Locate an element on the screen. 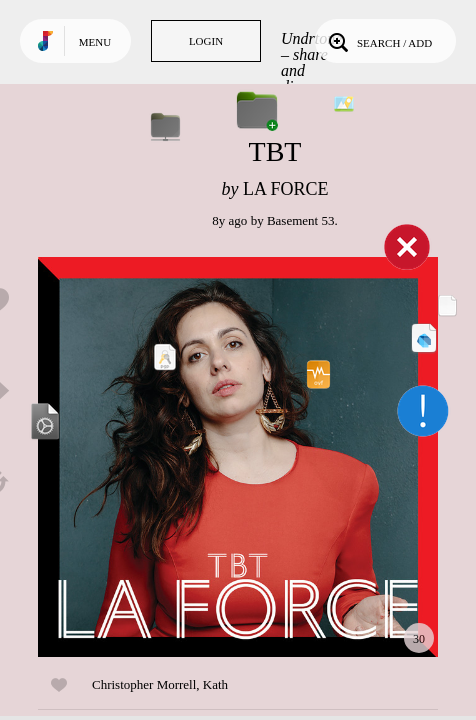 The width and height of the screenshot is (476, 720). open a VirtualBox appliance file is located at coordinates (318, 374).